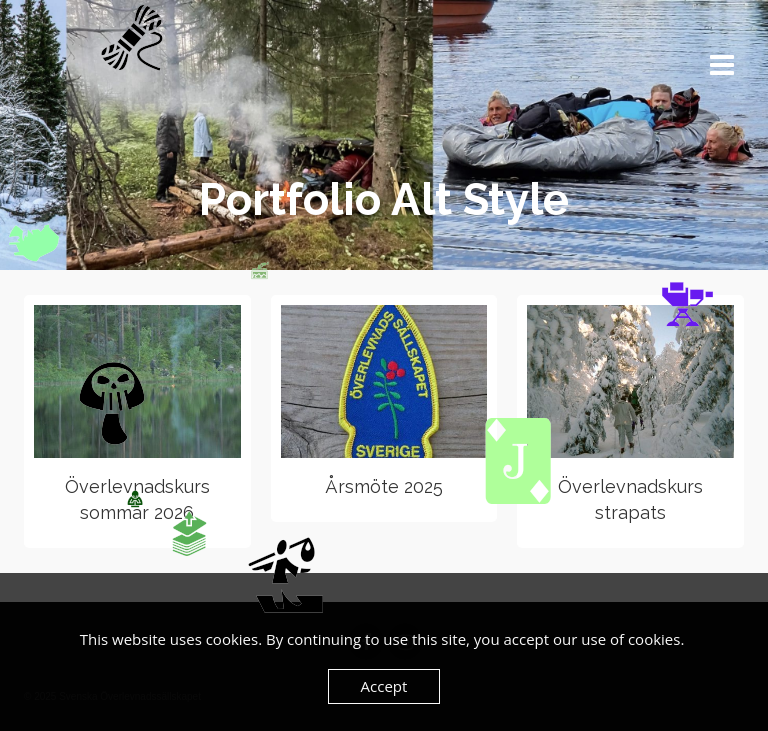 The image size is (768, 731). I want to click on the fool tarot card icon, so click(283, 573).